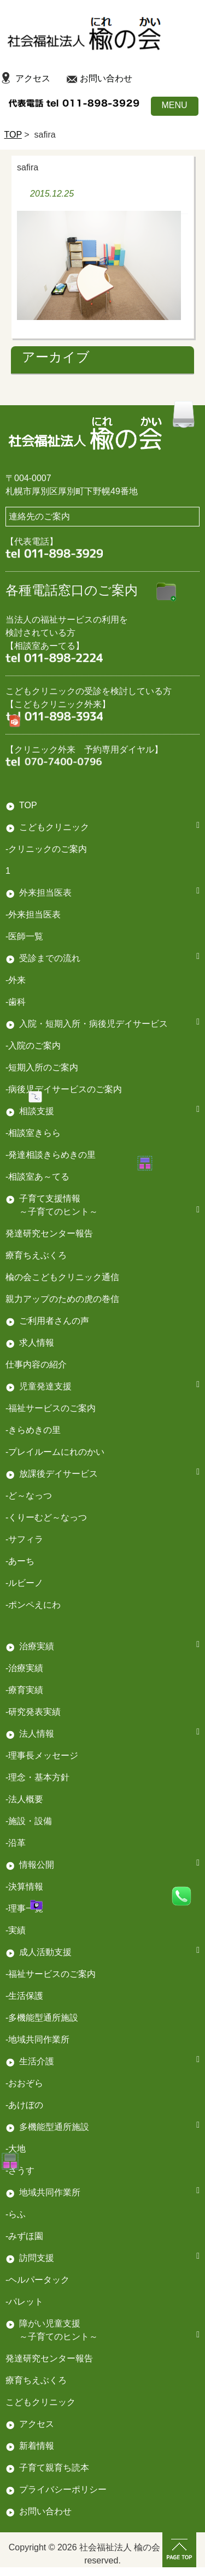 This screenshot has height=2576, width=205. What do you see at coordinates (181, 1896) in the screenshot?
I see `open the phone app to make a call` at bounding box center [181, 1896].